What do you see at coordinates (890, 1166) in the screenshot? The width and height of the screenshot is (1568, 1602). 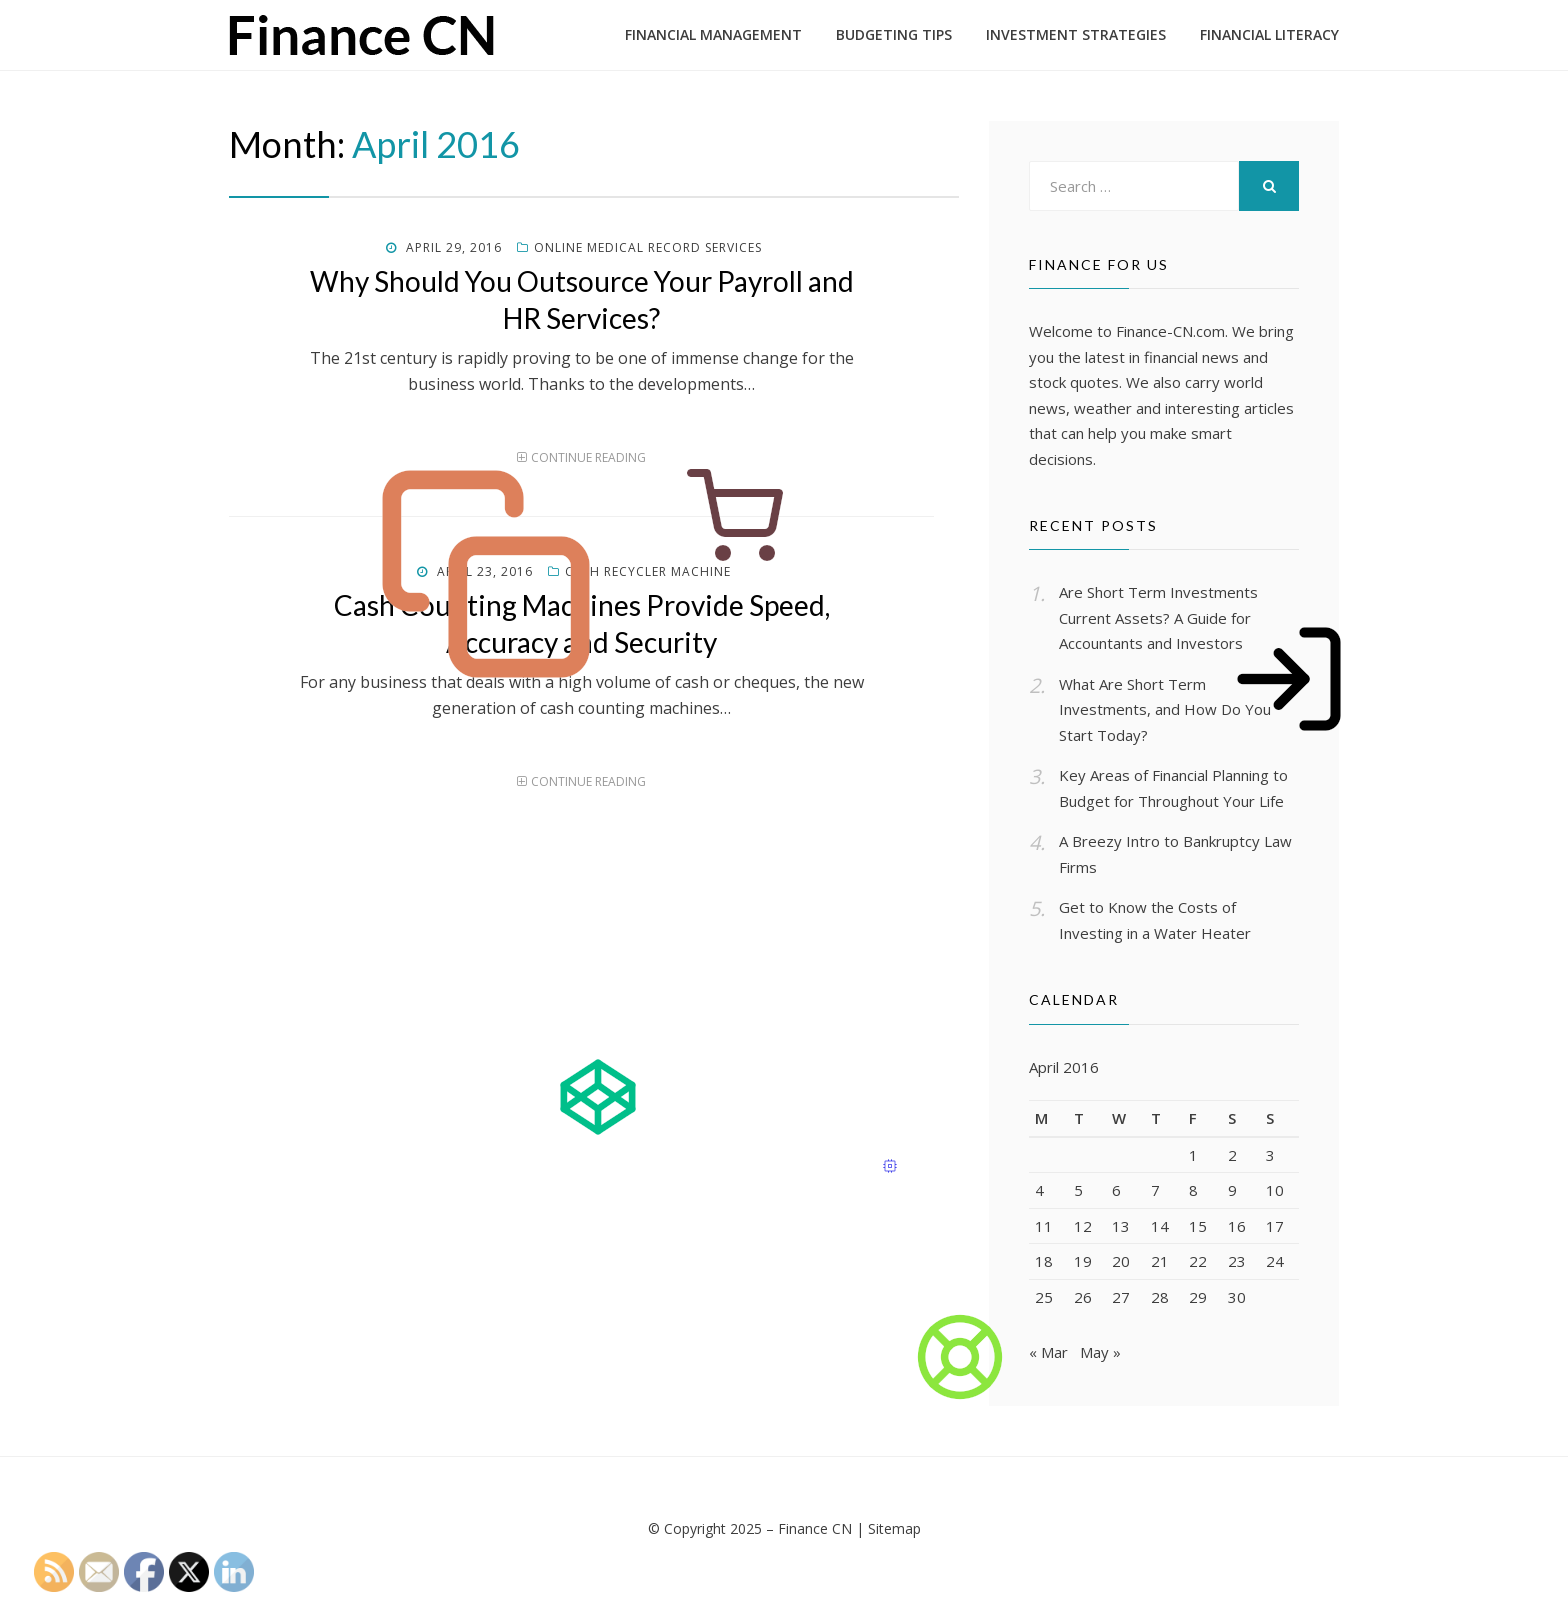 I see `view system processor information` at bounding box center [890, 1166].